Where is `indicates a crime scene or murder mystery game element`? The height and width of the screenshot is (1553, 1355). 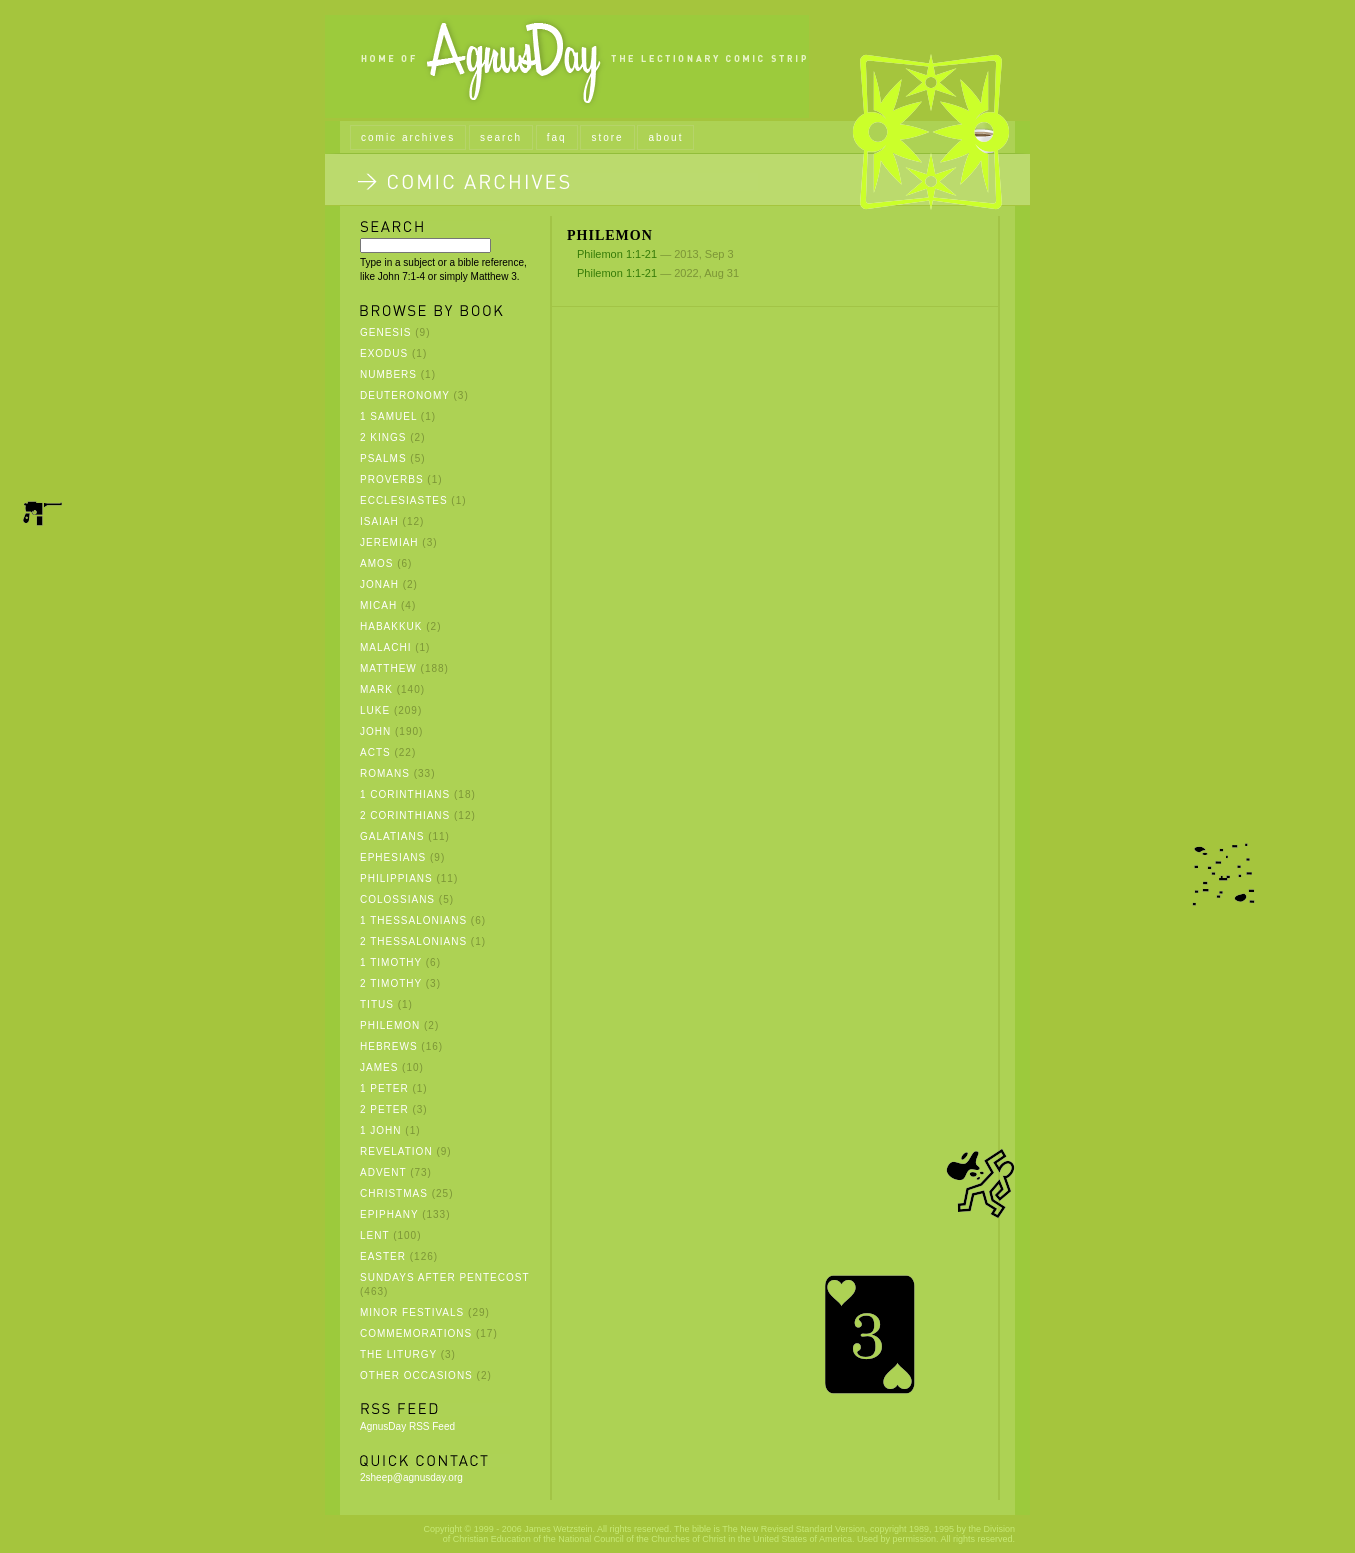 indicates a crime scene or murder mystery game element is located at coordinates (980, 1183).